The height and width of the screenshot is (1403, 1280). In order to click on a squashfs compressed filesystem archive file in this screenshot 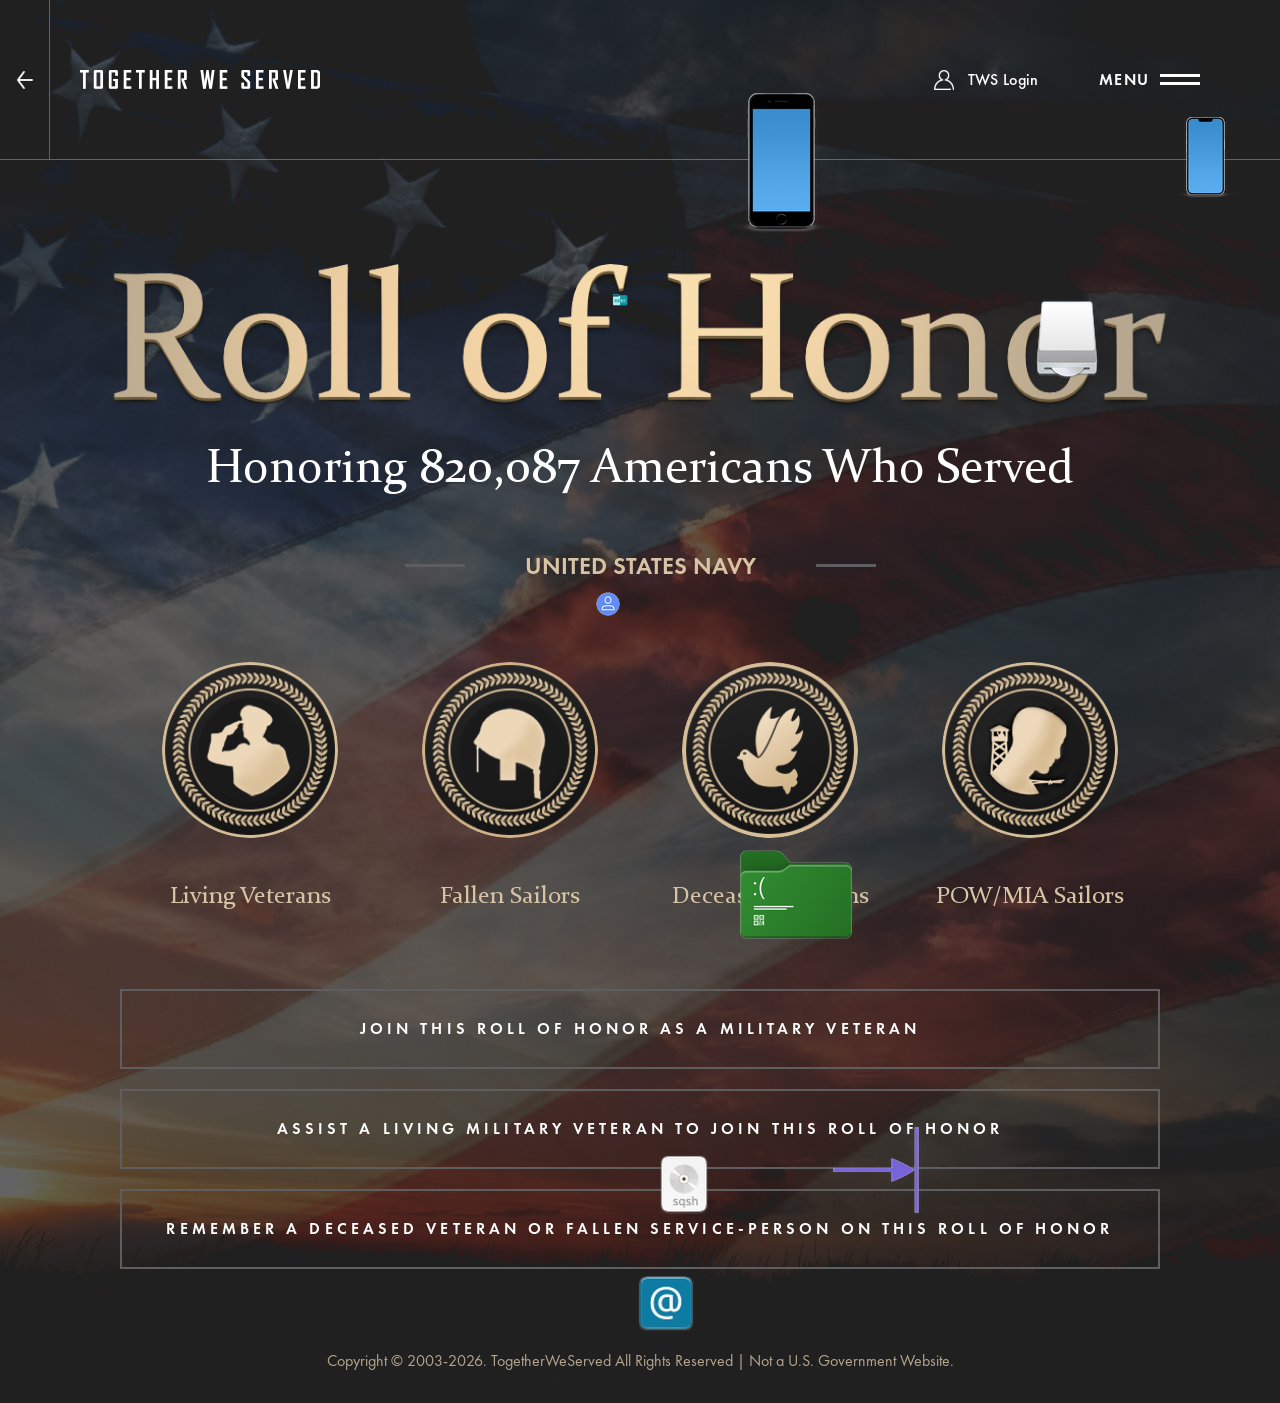, I will do `click(684, 1184)`.